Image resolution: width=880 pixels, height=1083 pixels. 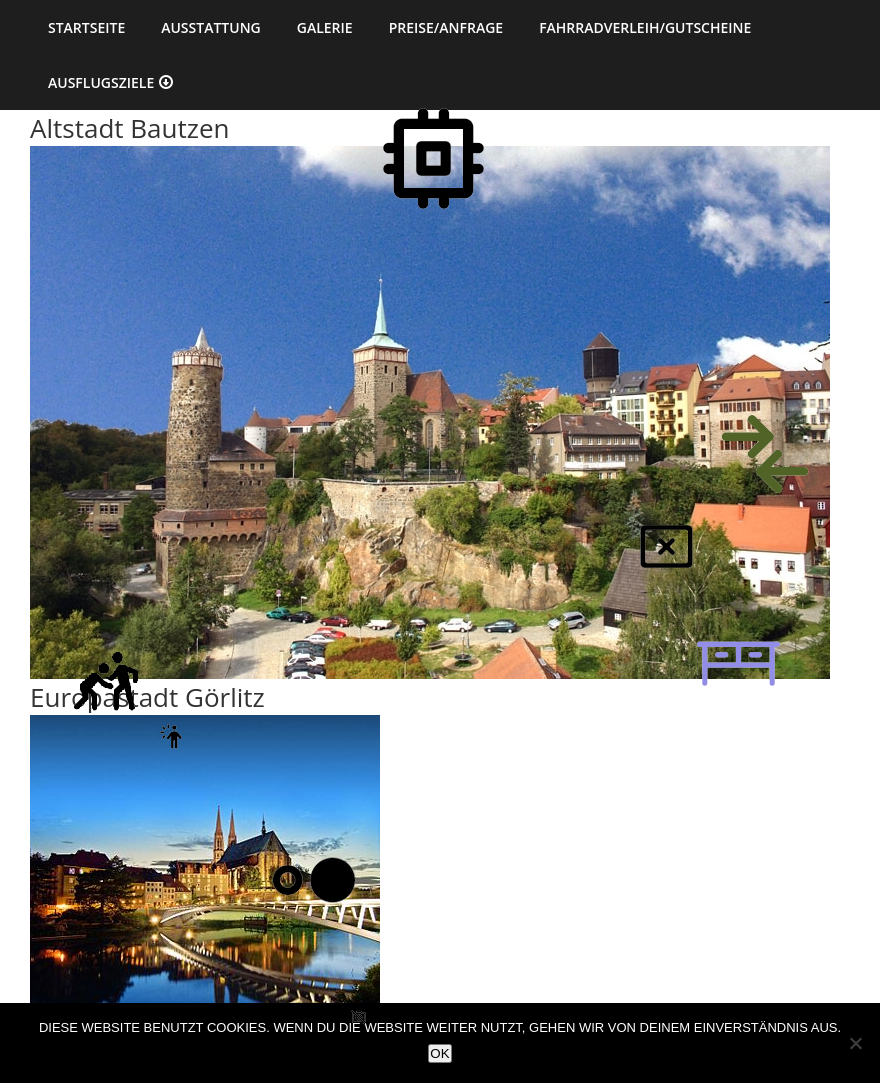 I want to click on access workspace or office settings, so click(x=738, y=662).